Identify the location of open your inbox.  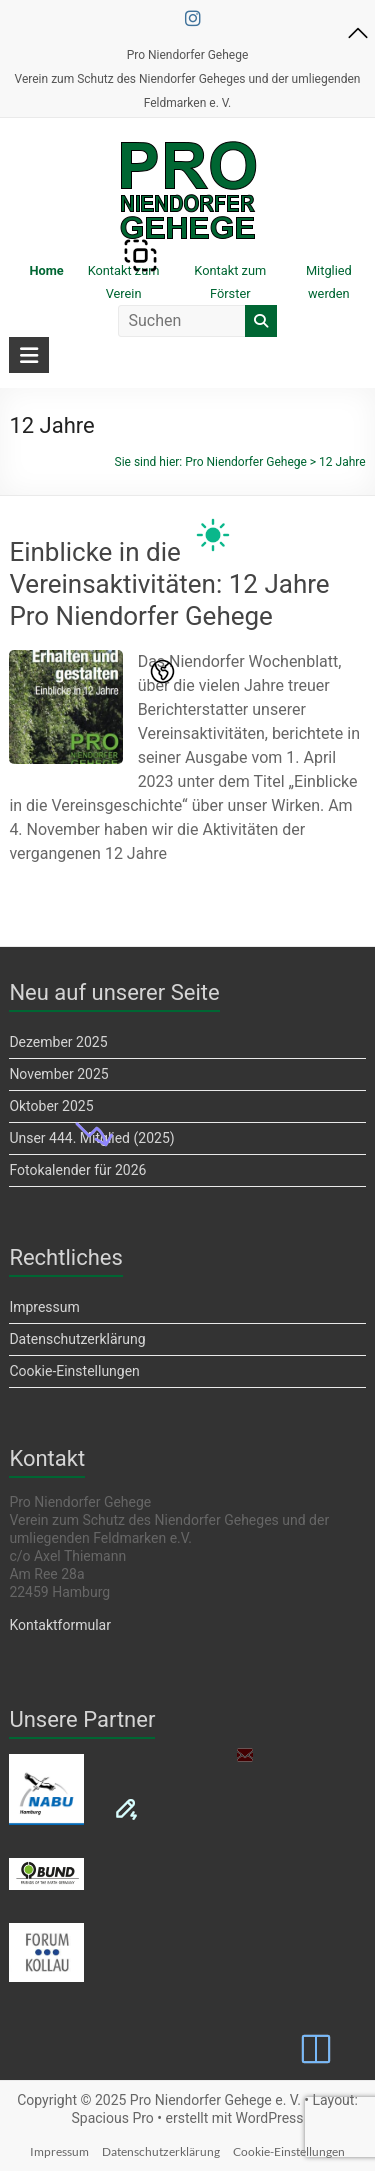
(245, 1755).